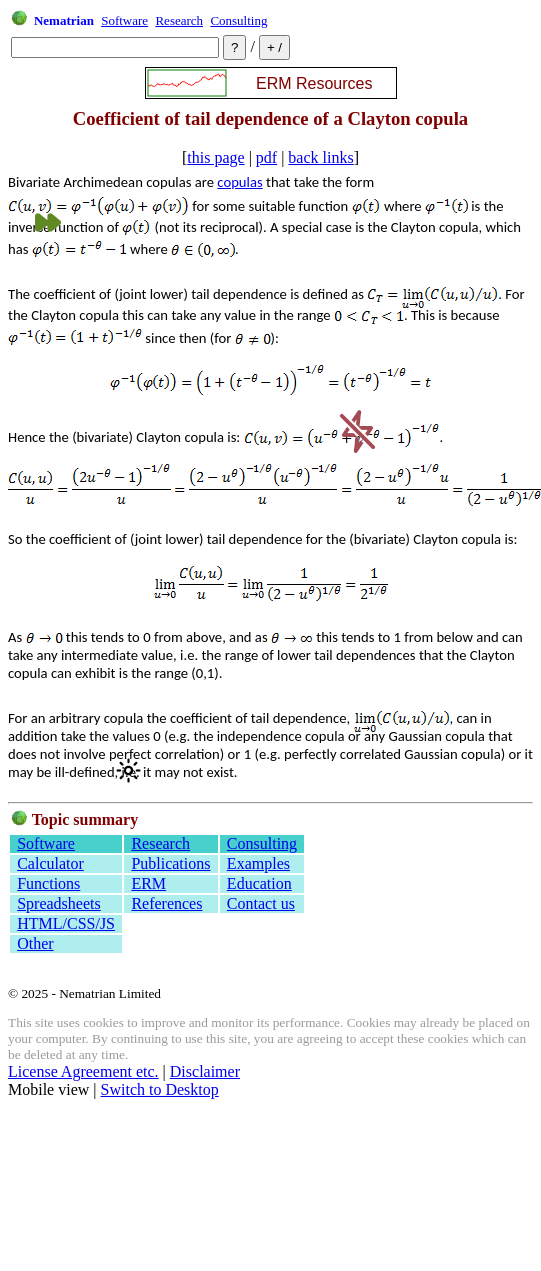 The width and height of the screenshot is (541, 1271). Describe the element at coordinates (46, 222) in the screenshot. I see `skip to the next track` at that location.